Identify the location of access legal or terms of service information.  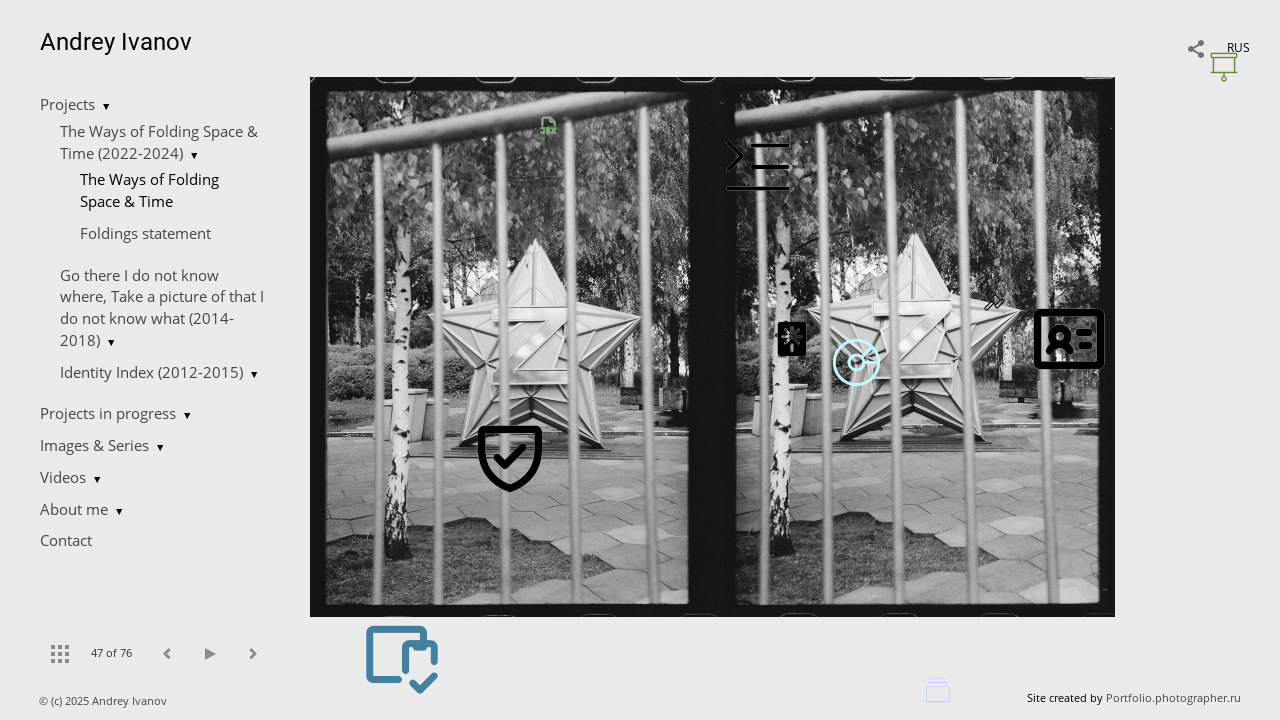
(993, 301).